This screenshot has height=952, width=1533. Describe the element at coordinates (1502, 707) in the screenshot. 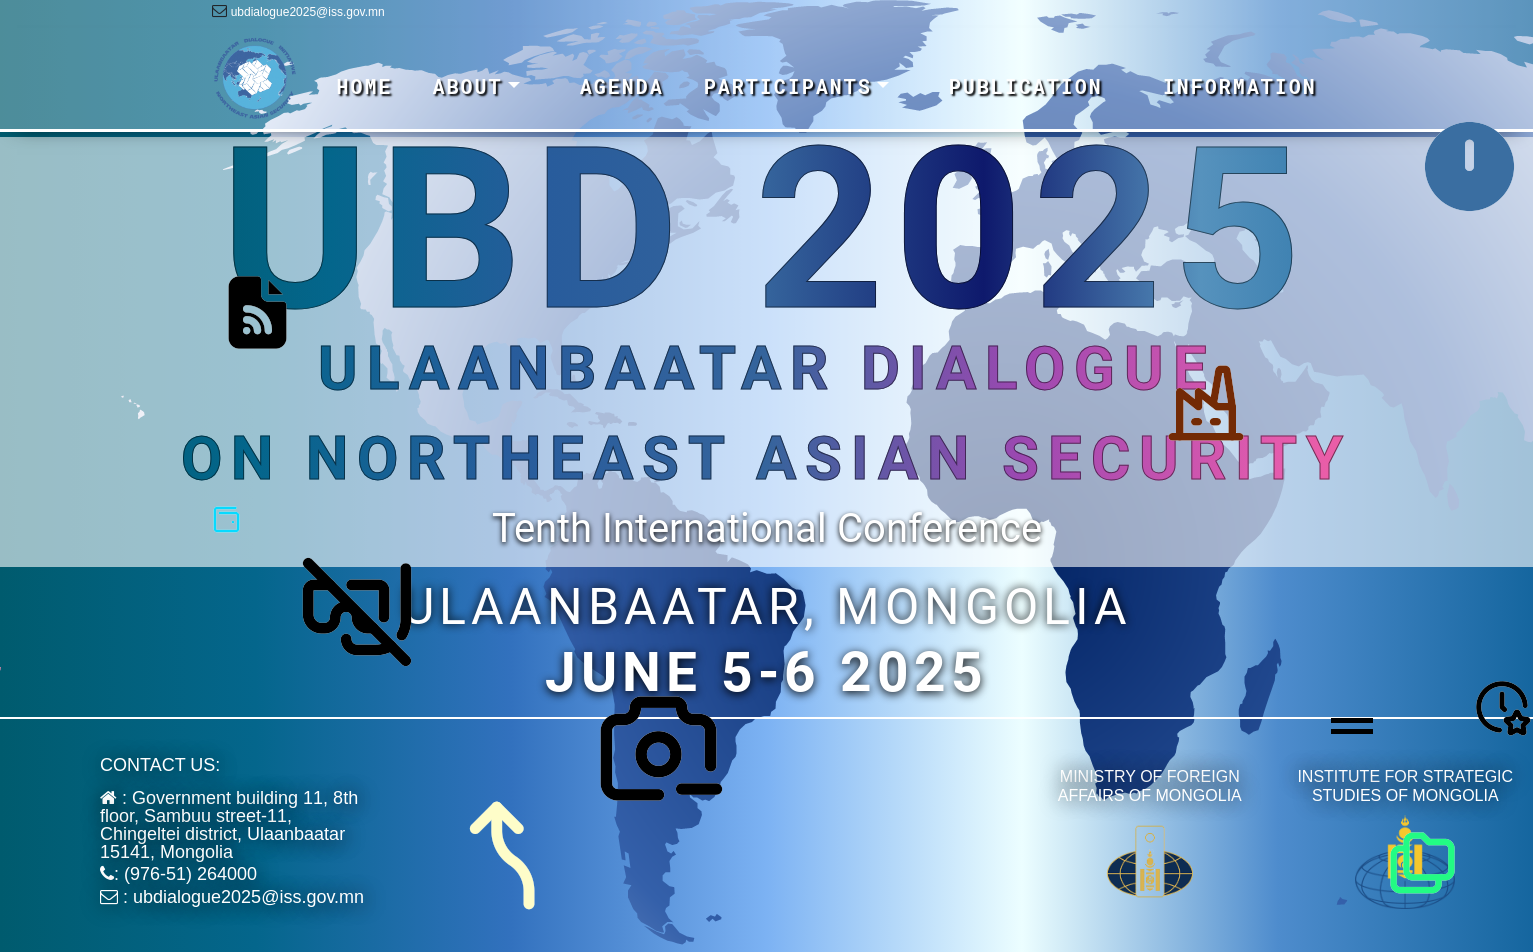

I see `add event to favorites` at that location.